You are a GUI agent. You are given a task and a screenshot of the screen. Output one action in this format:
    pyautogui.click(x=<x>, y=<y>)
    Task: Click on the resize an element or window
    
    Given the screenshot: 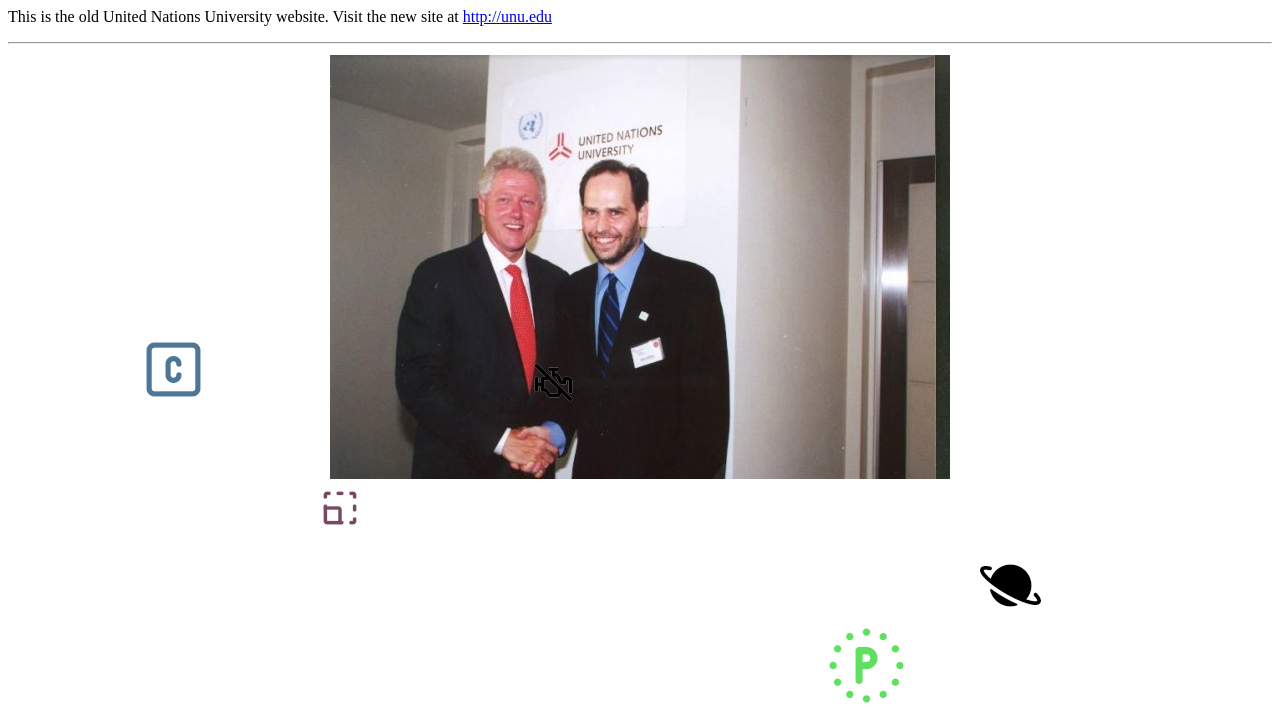 What is the action you would take?
    pyautogui.click(x=340, y=508)
    